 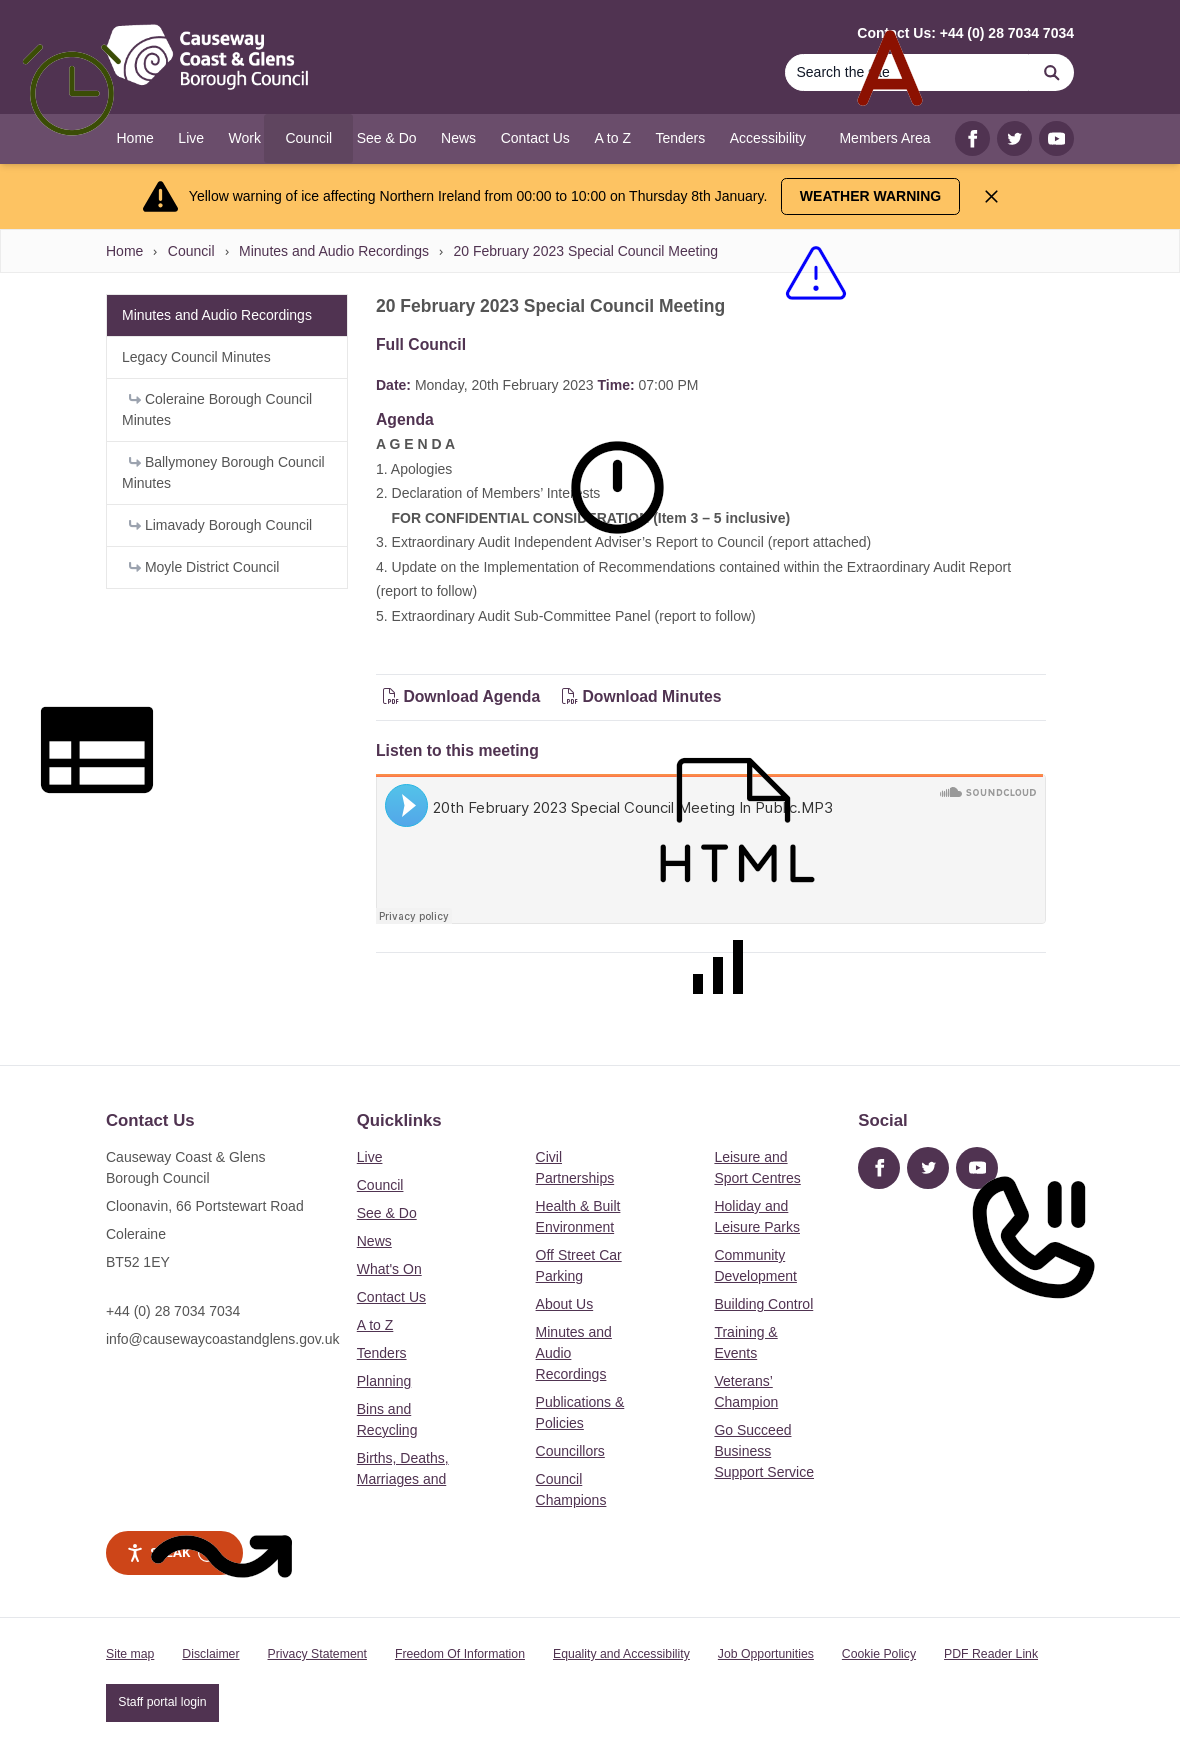 I want to click on indicates a warning or caution state, so click(x=816, y=274).